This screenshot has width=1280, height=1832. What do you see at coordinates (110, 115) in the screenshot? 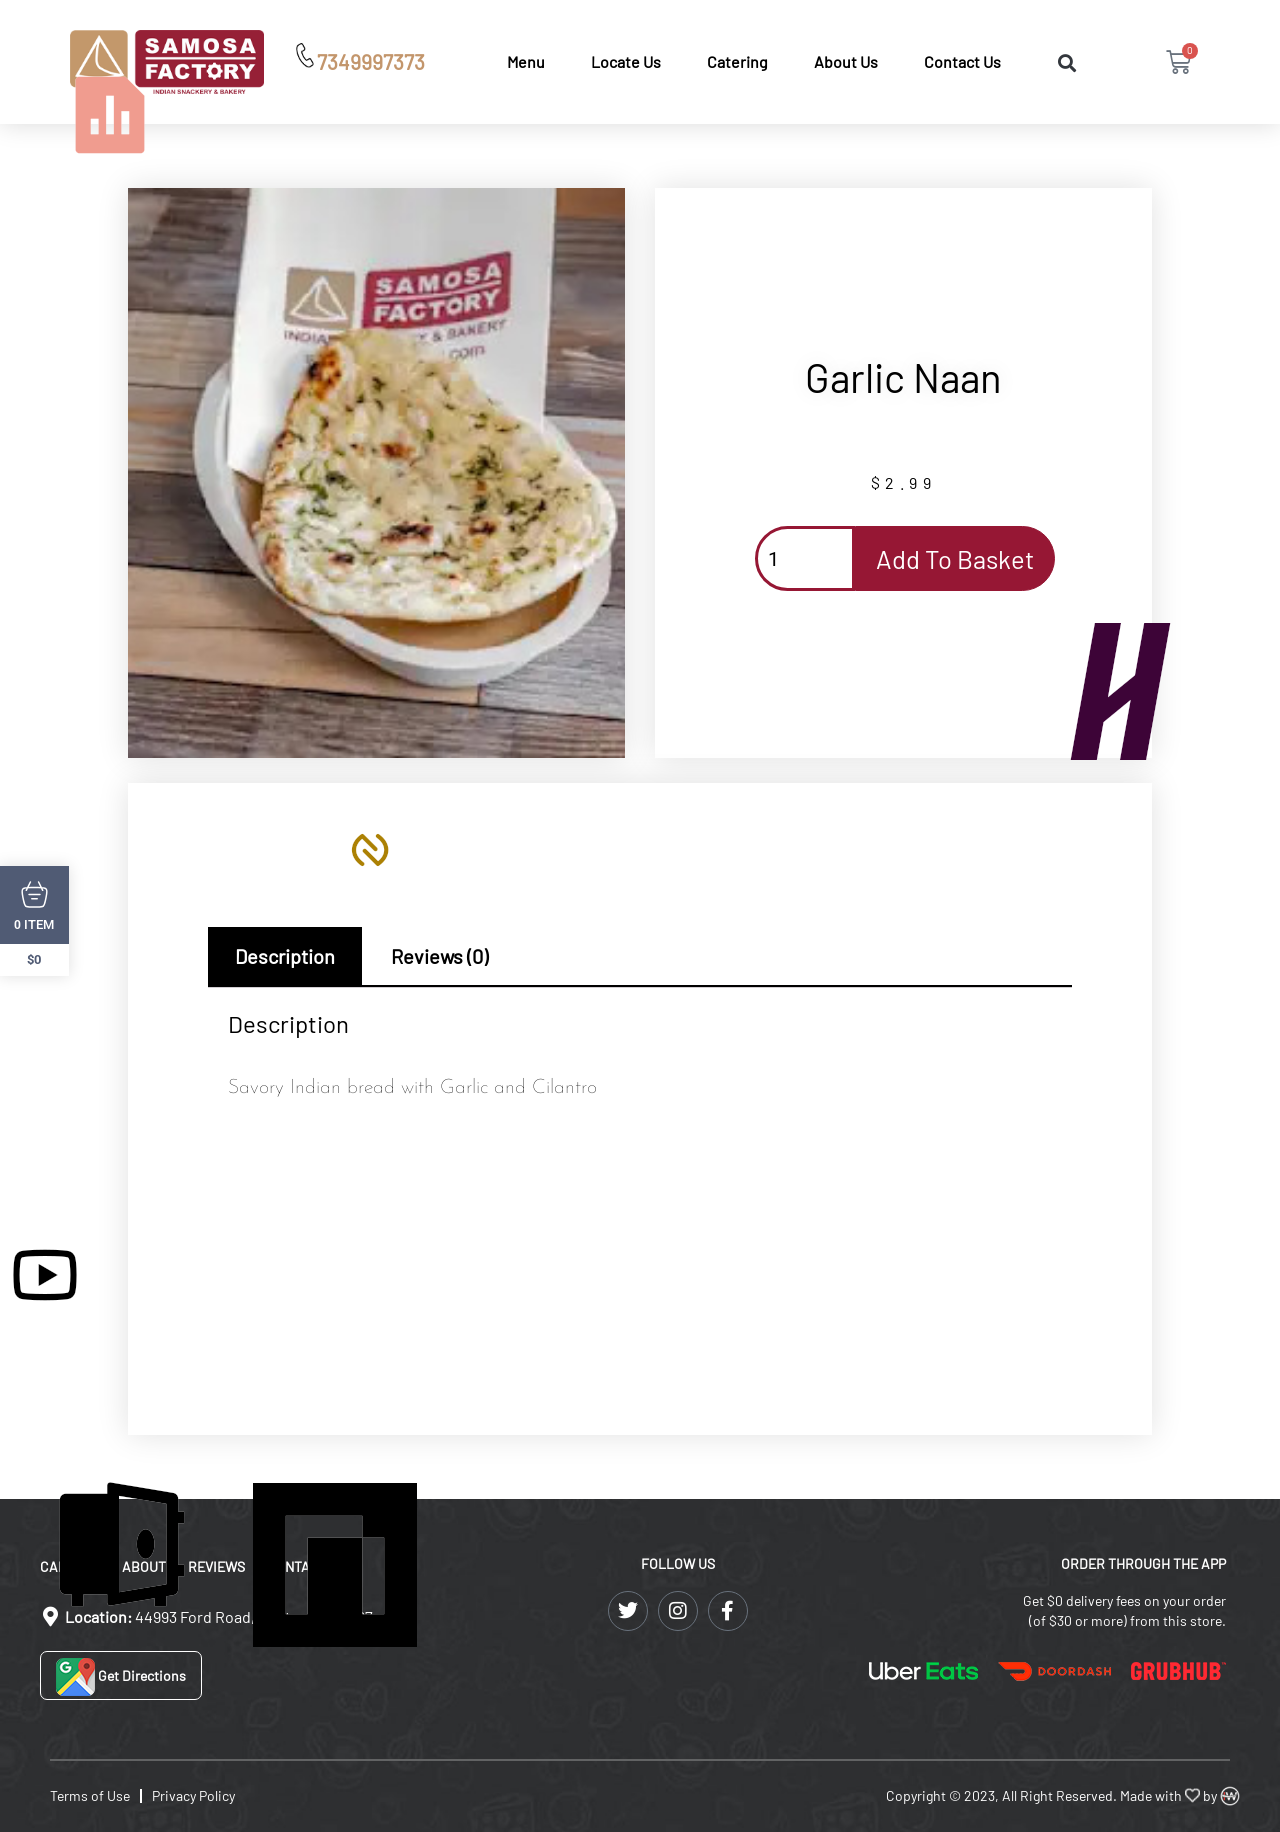
I see `view document with chart data` at bounding box center [110, 115].